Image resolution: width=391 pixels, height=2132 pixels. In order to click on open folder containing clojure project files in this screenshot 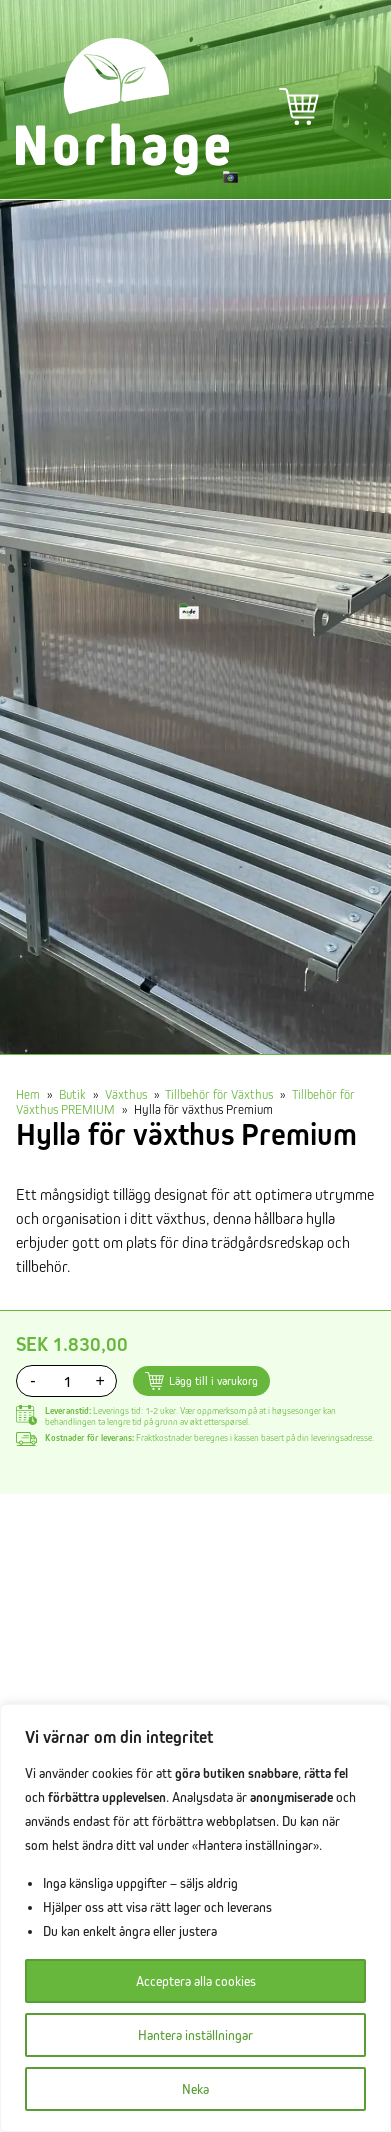, I will do `click(230, 177)`.